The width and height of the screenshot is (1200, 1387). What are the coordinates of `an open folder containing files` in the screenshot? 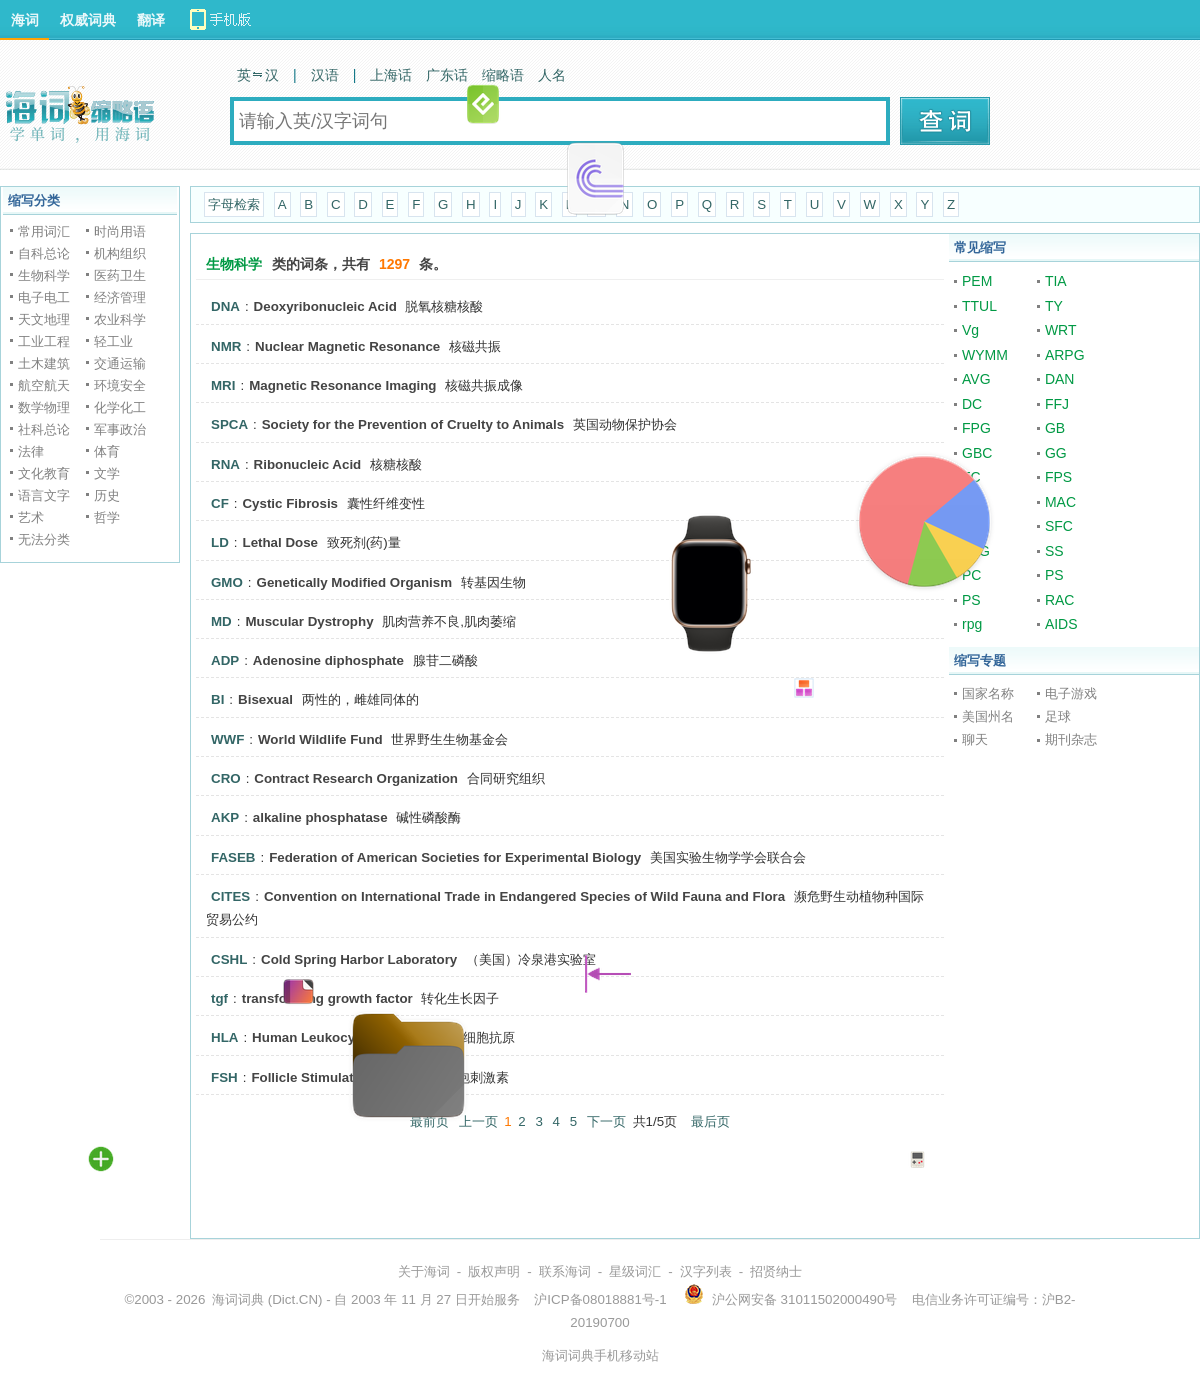 It's located at (408, 1065).